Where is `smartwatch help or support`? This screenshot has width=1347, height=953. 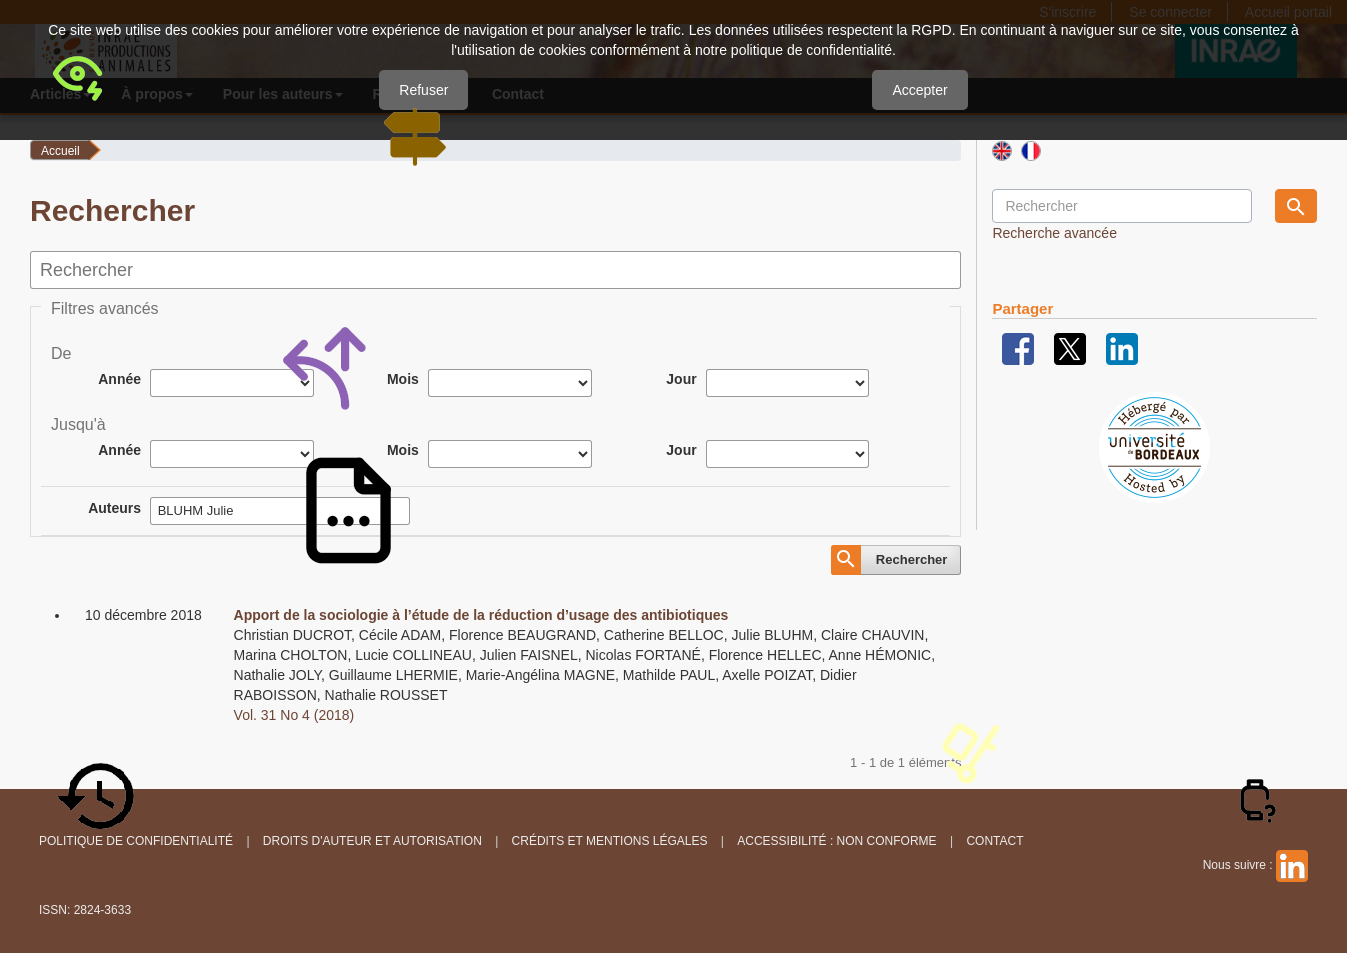
smartwatch help or support is located at coordinates (1255, 800).